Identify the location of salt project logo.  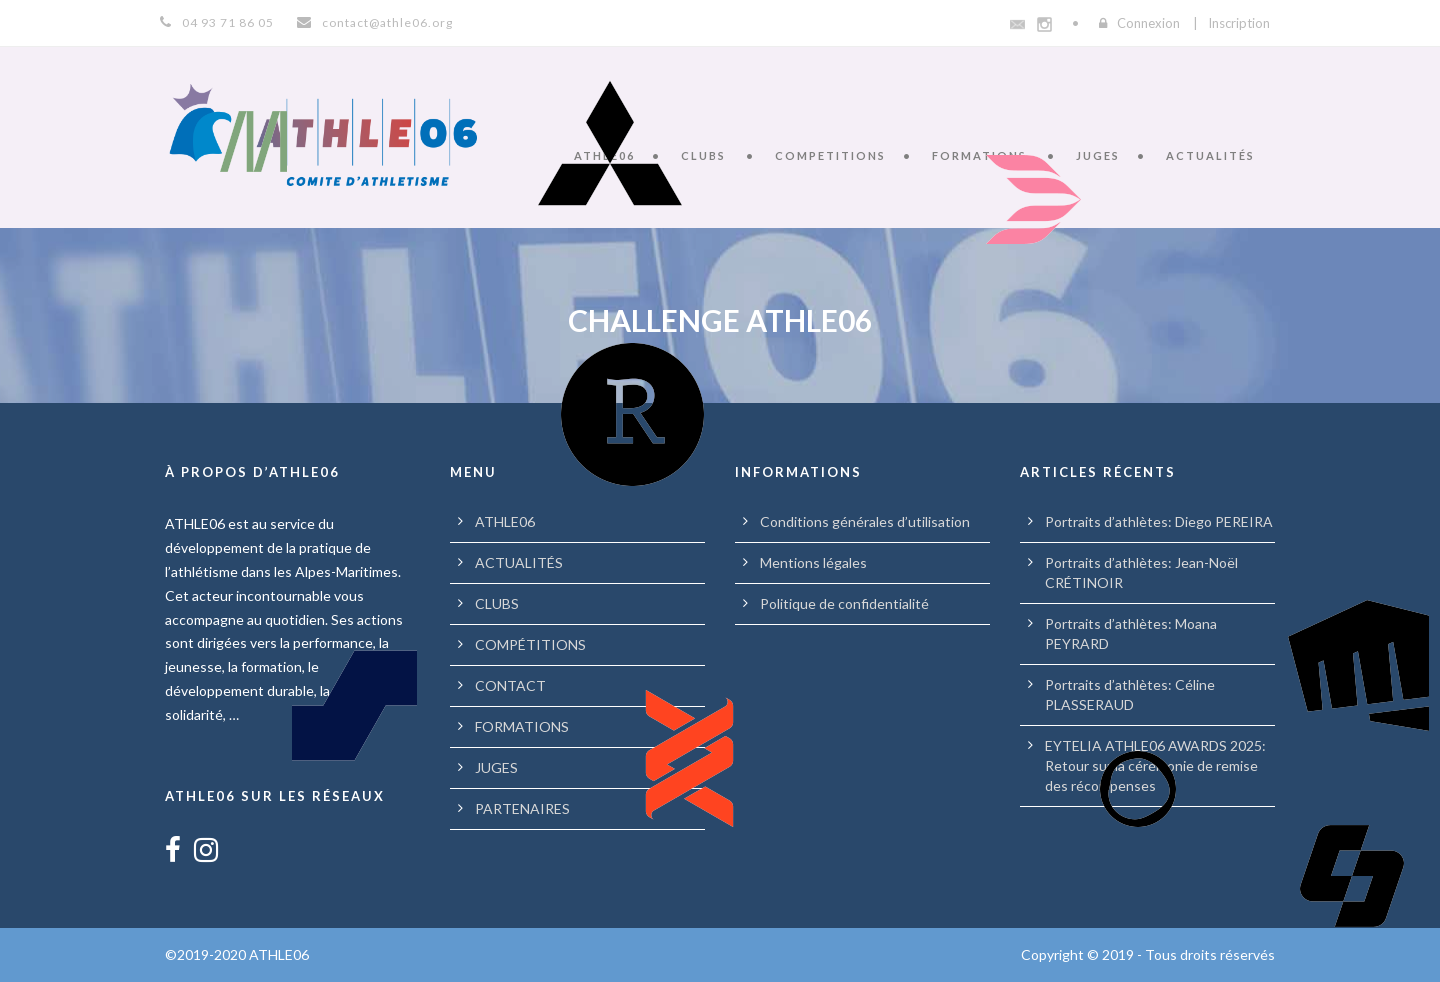
(354, 705).